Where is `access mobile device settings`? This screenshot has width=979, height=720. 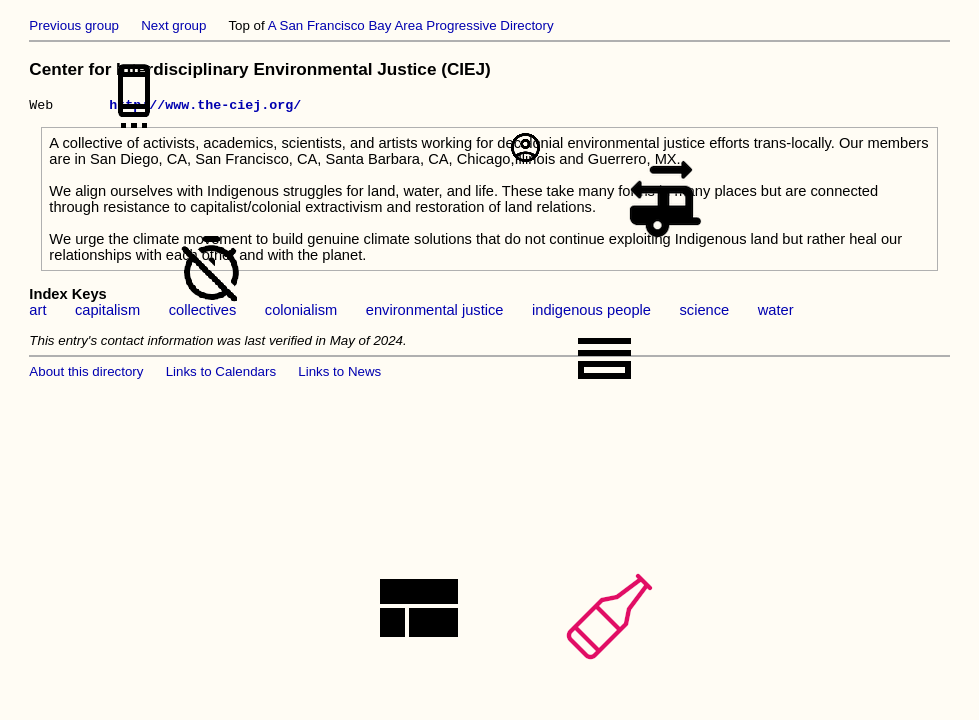 access mobile device settings is located at coordinates (134, 96).